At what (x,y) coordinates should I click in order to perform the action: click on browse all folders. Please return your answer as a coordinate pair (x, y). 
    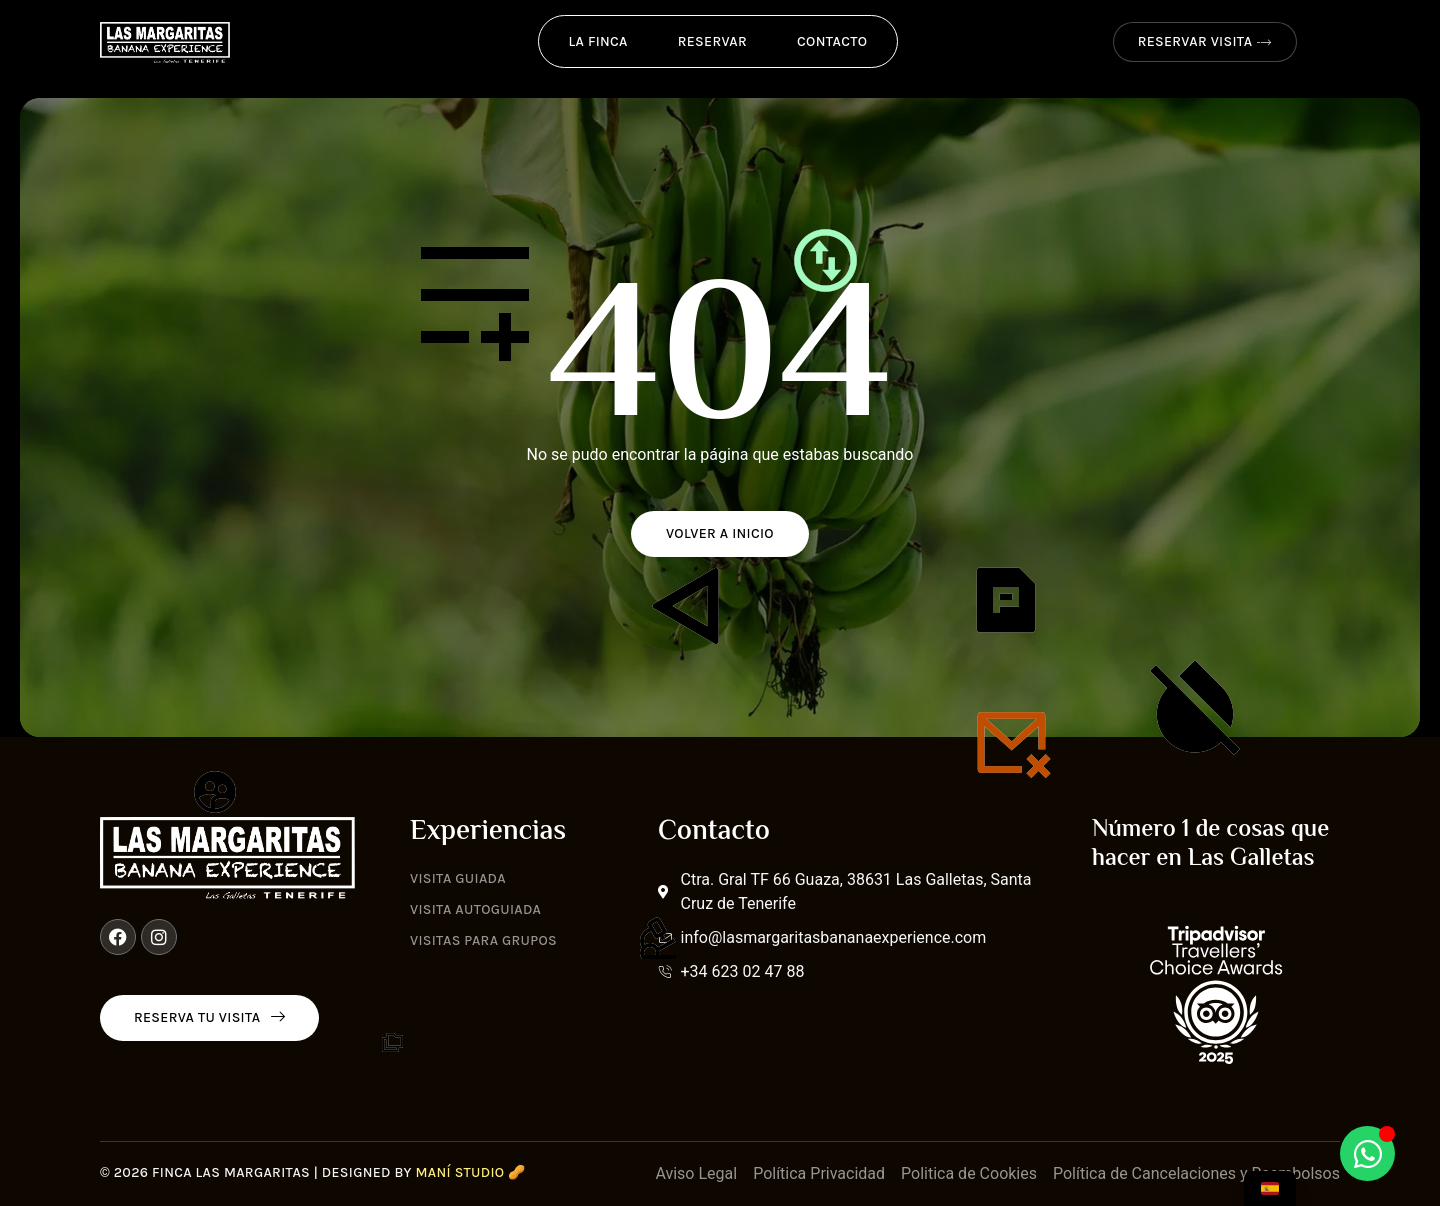
    Looking at the image, I should click on (392, 1042).